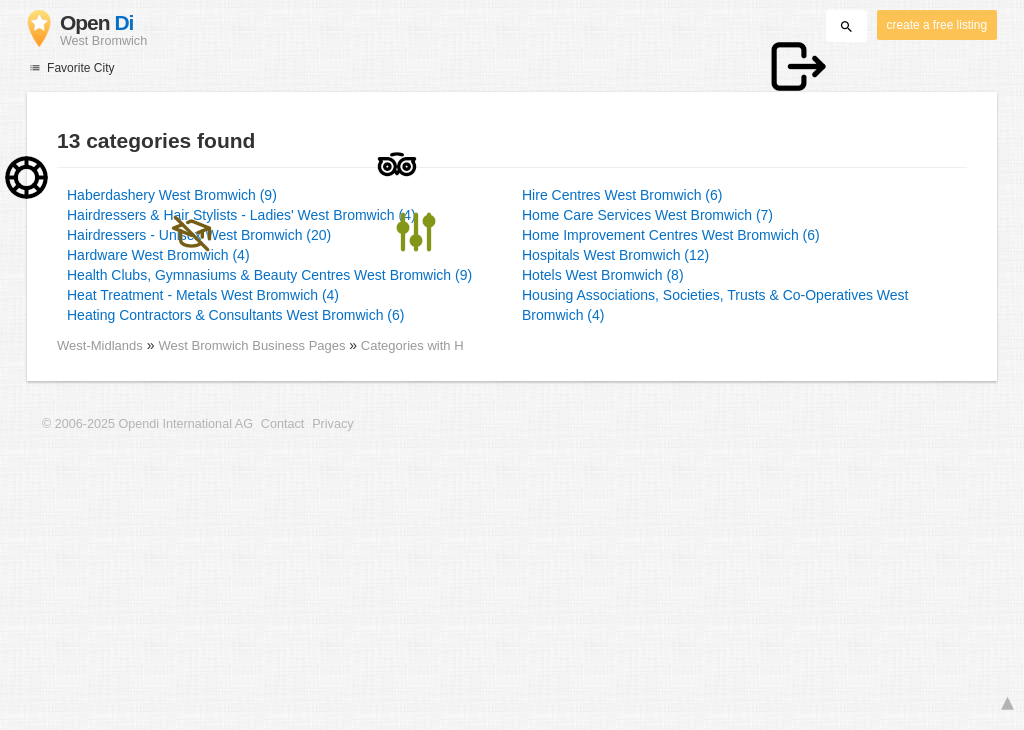 This screenshot has height=730, width=1024. Describe the element at coordinates (416, 232) in the screenshot. I see `adjust settings or preferences` at that location.